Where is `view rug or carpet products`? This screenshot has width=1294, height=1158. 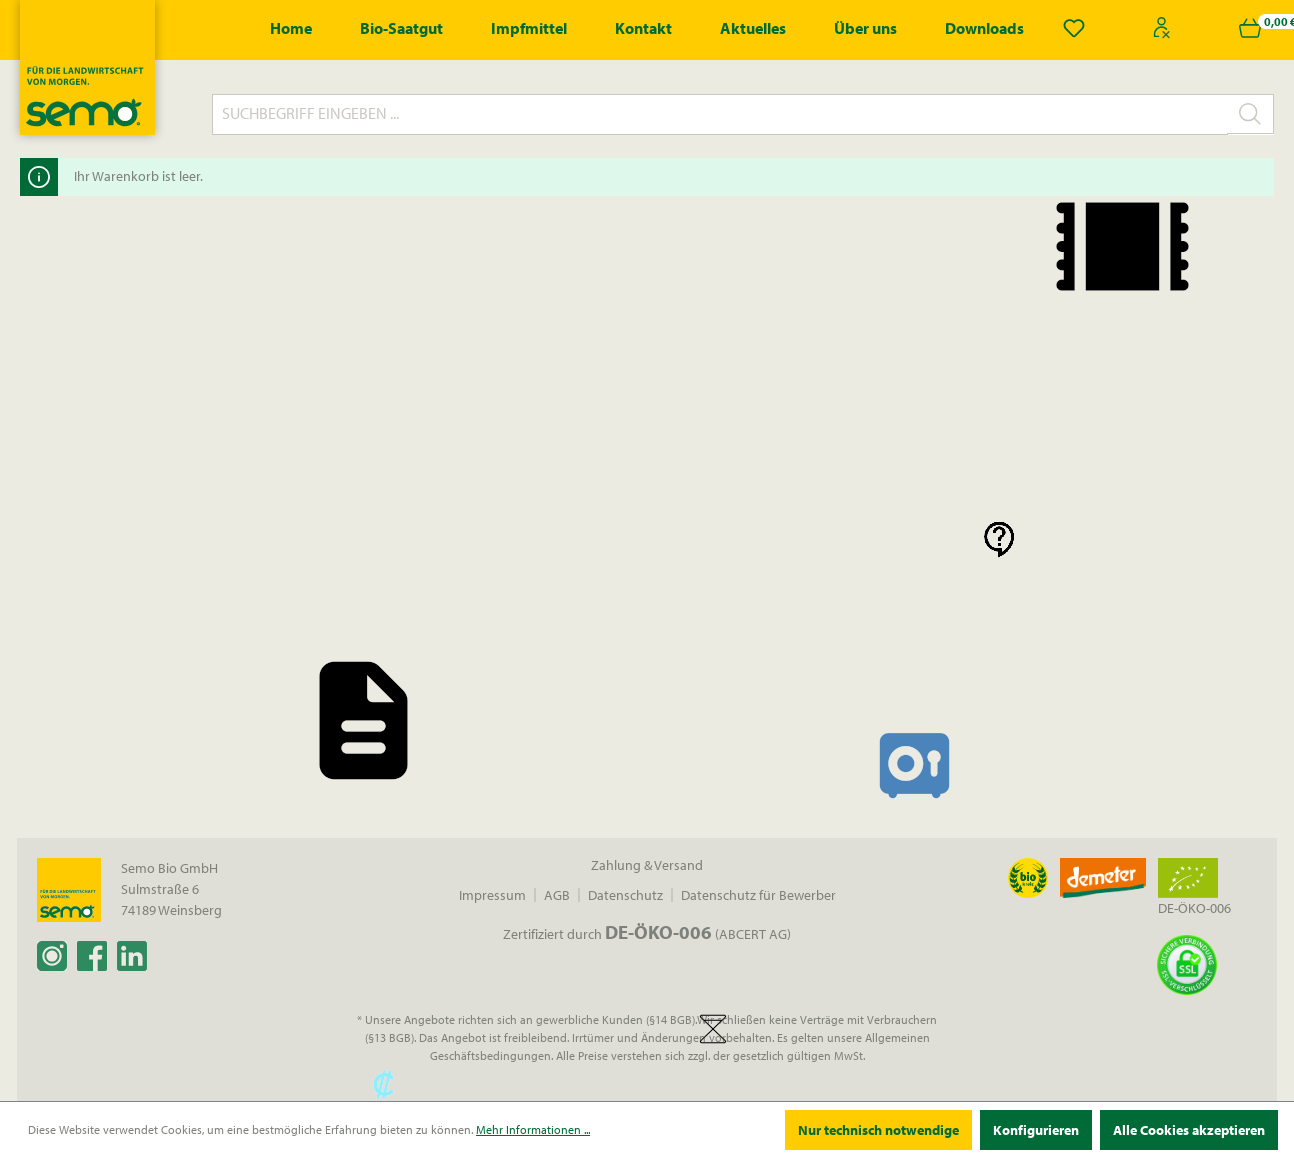 view rug or carpet products is located at coordinates (1122, 246).